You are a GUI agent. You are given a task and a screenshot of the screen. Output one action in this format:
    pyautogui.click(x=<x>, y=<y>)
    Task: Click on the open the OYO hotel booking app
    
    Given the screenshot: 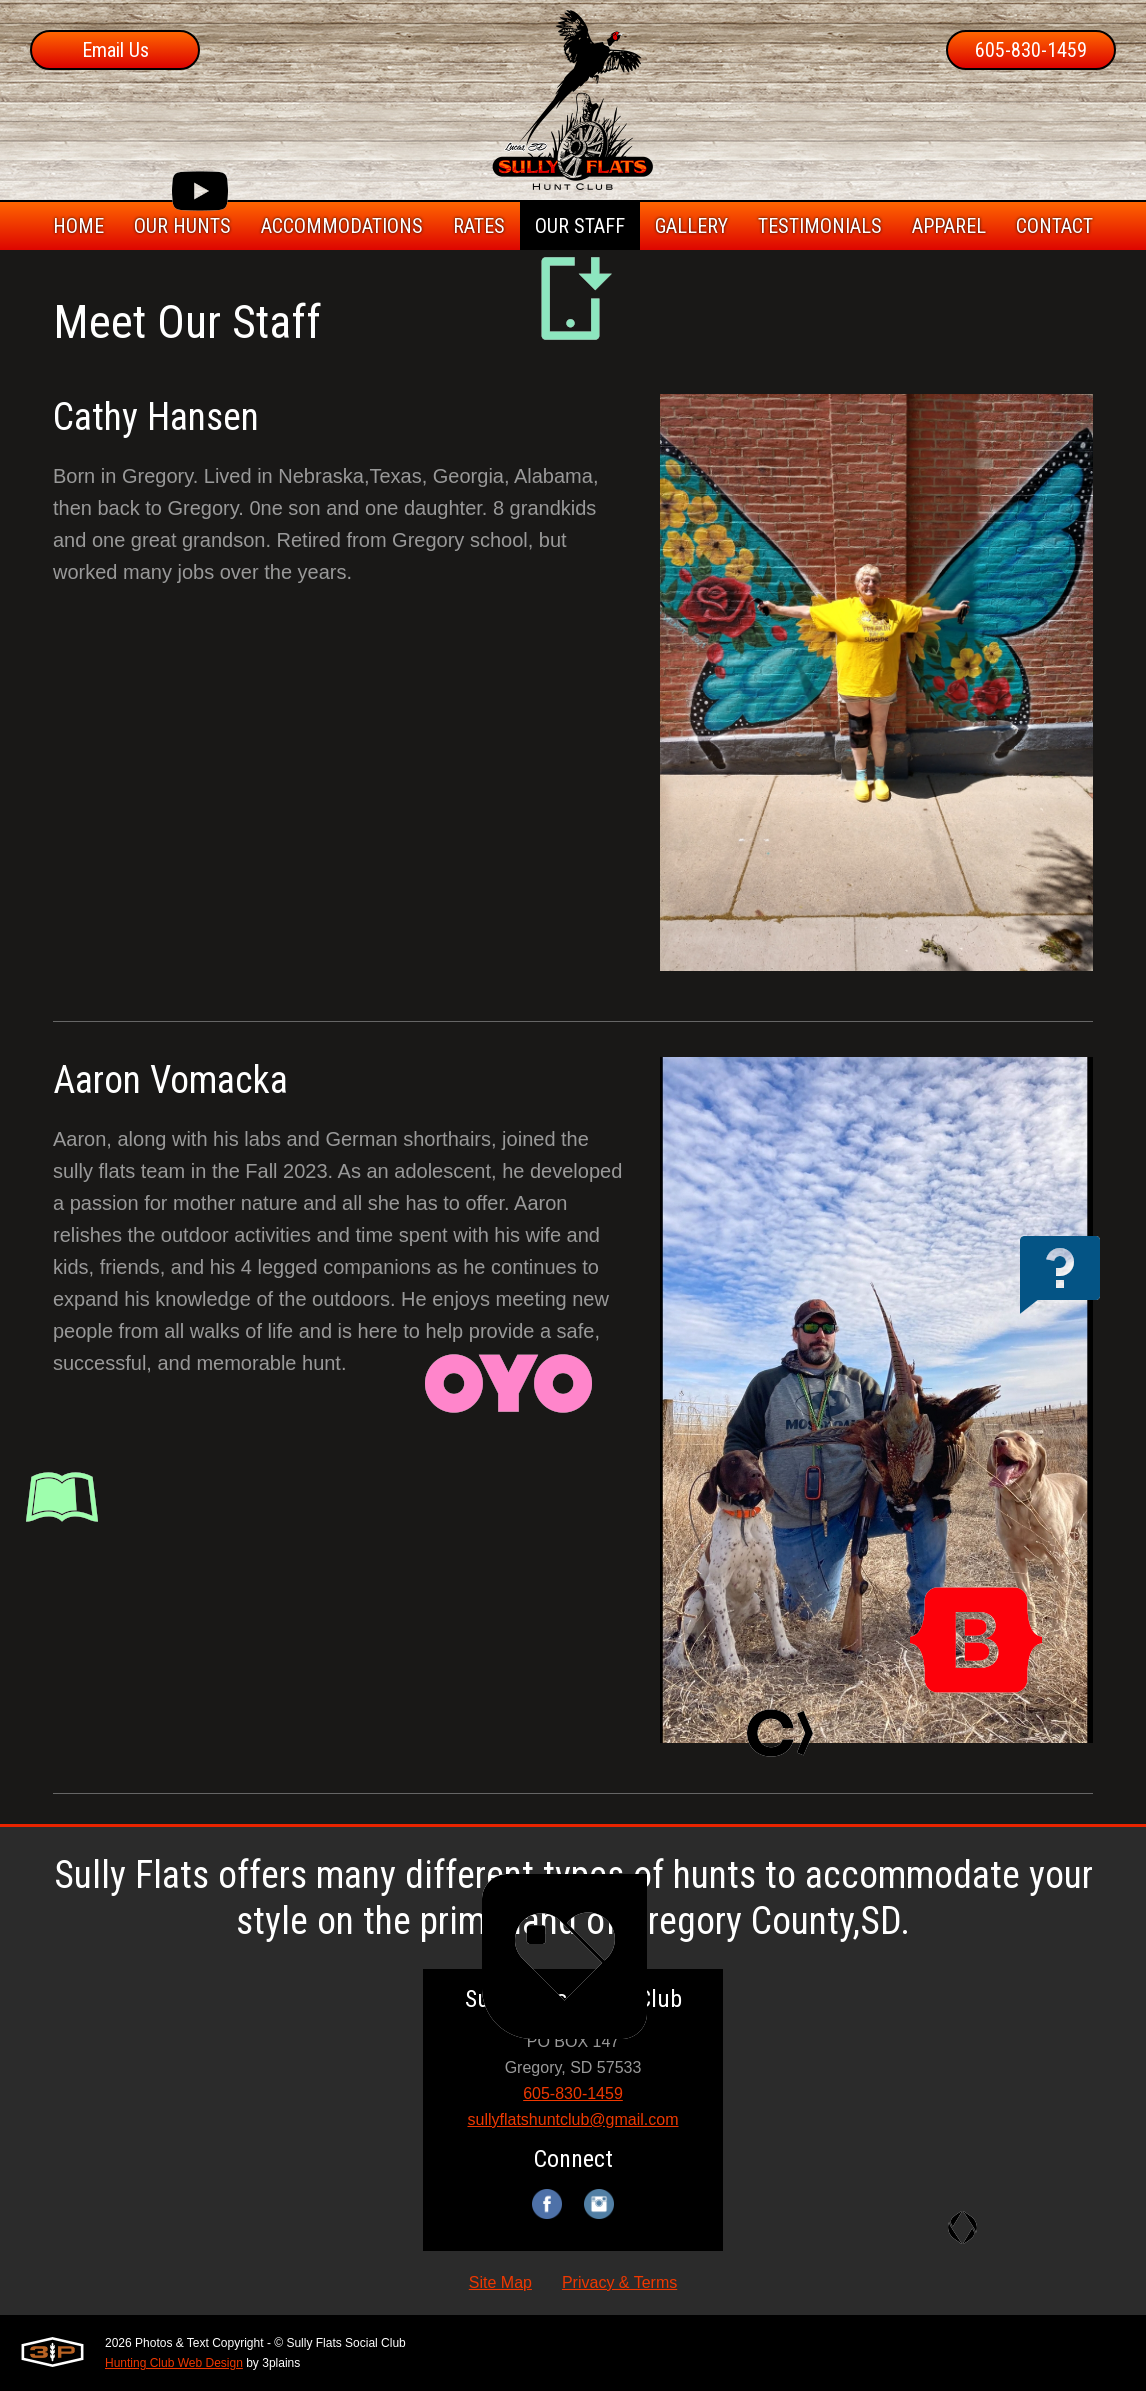 What is the action you would take?
    pyautogui.click(x=508, y=1383)
    